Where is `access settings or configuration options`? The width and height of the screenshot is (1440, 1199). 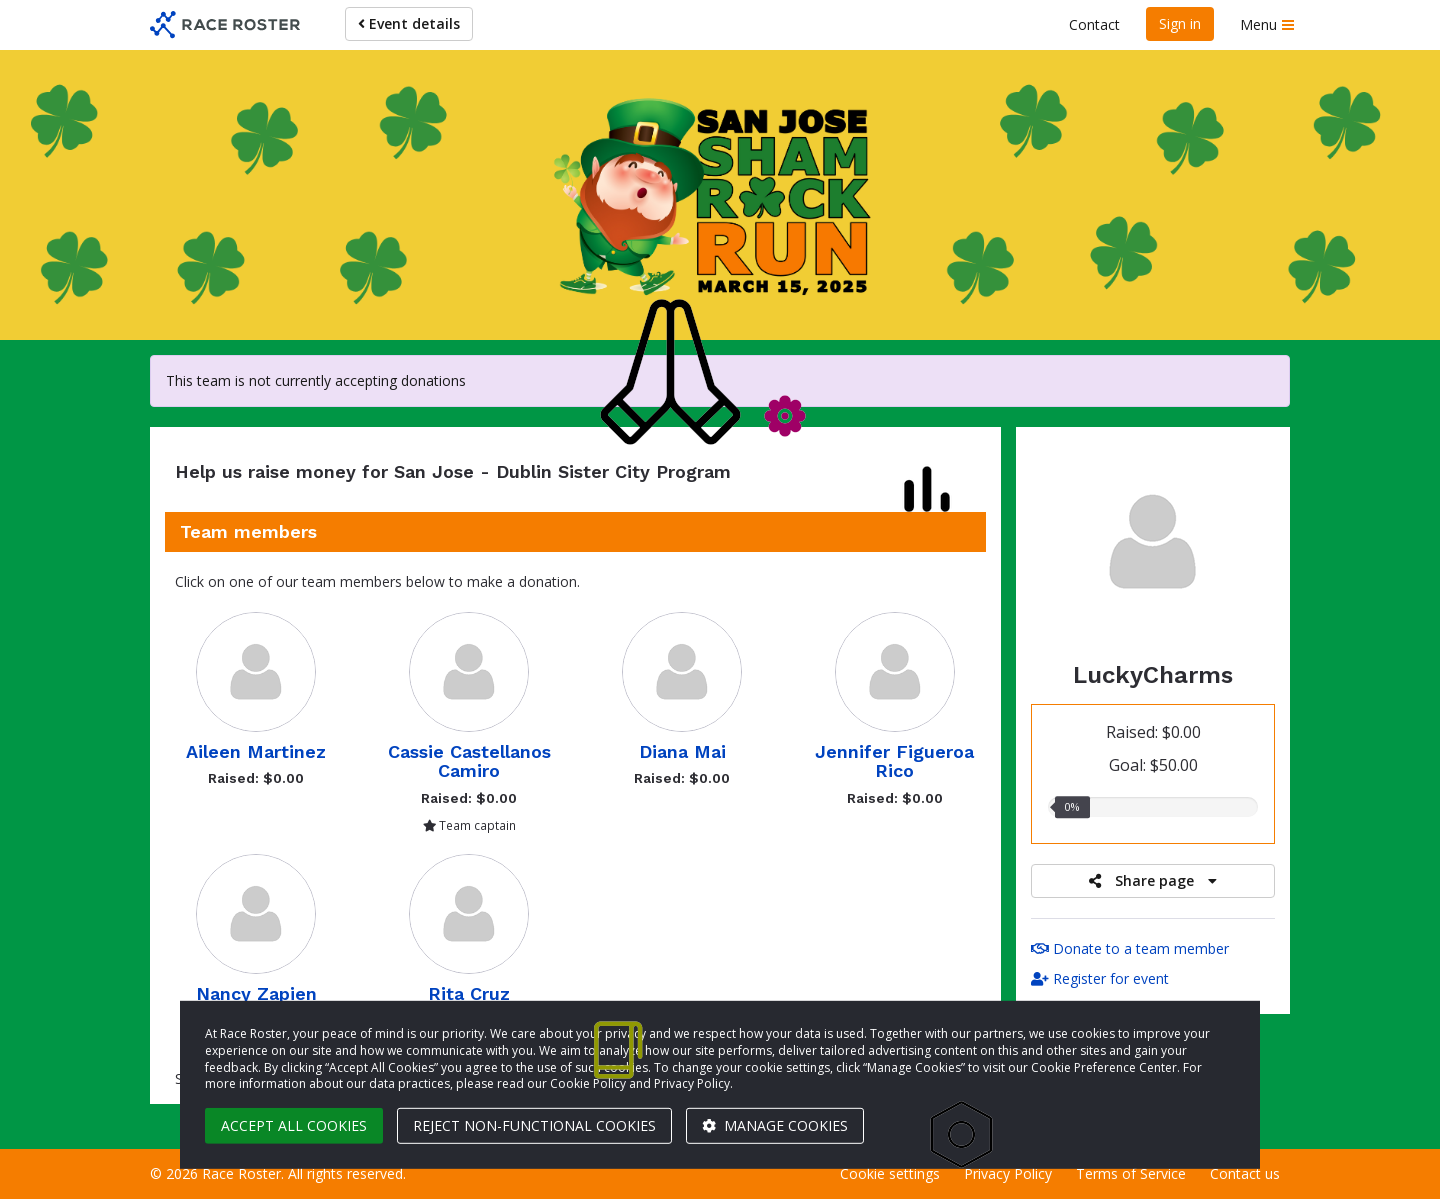
access settings or configuration options is located at coordinates (961, 1134).